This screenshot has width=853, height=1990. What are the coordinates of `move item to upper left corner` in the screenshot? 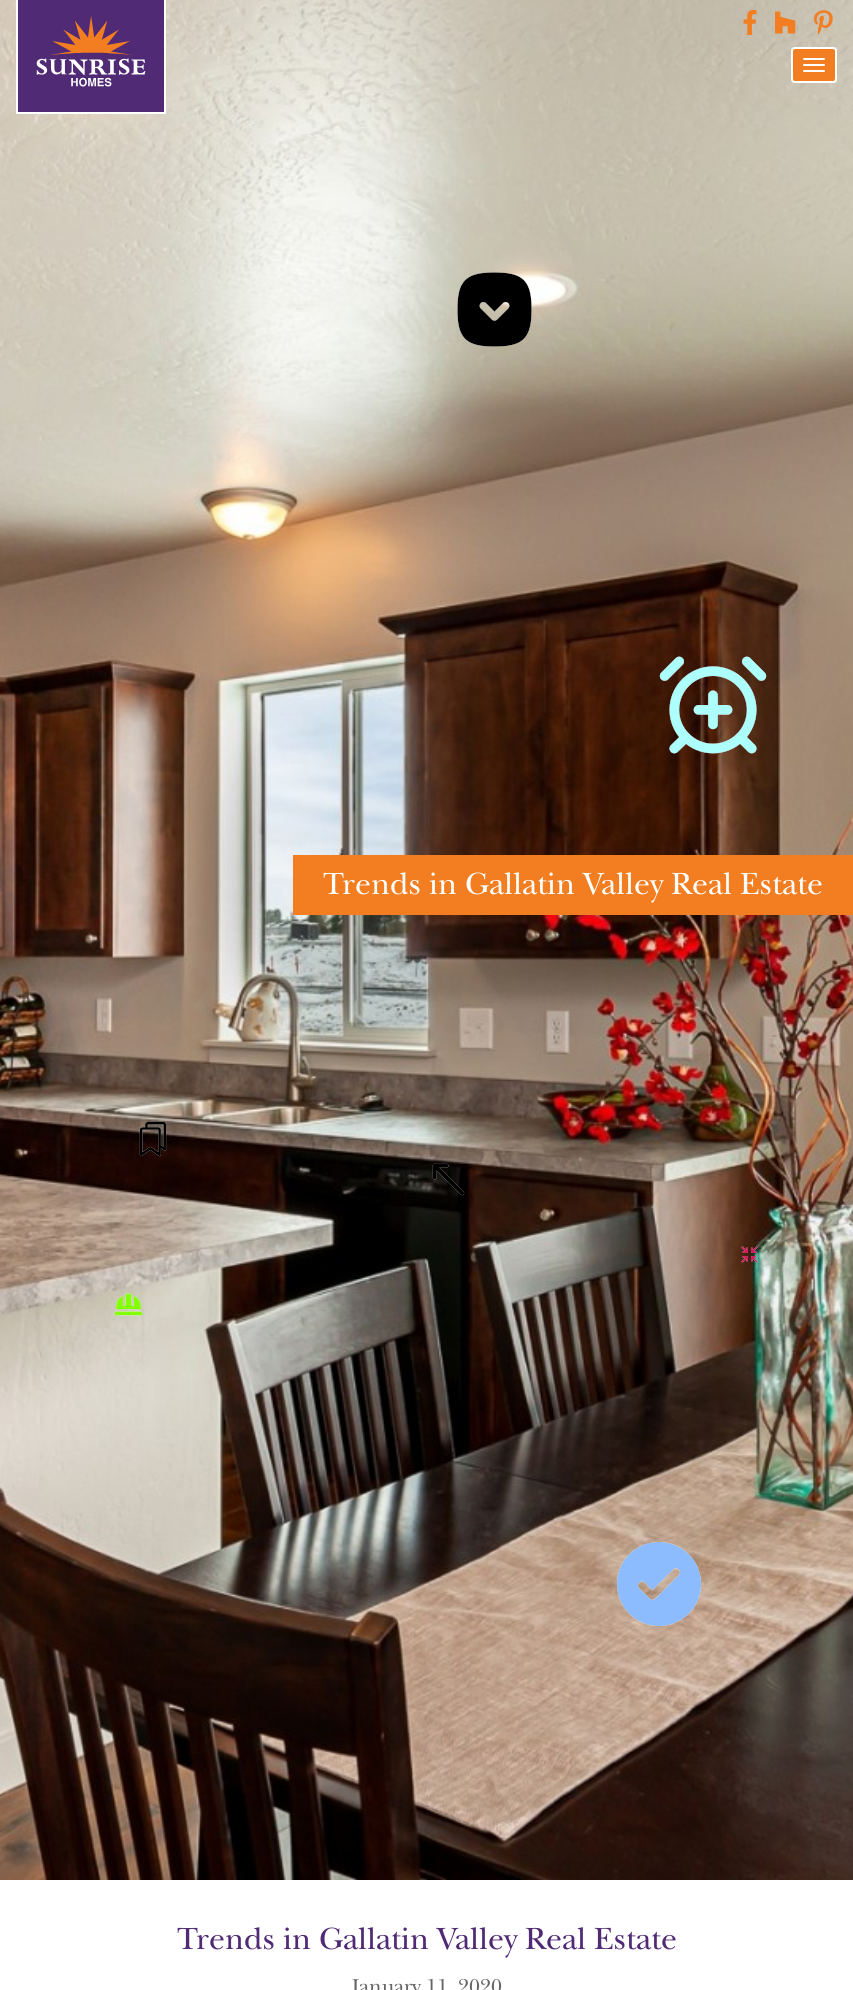 It's located at (448, 1179).